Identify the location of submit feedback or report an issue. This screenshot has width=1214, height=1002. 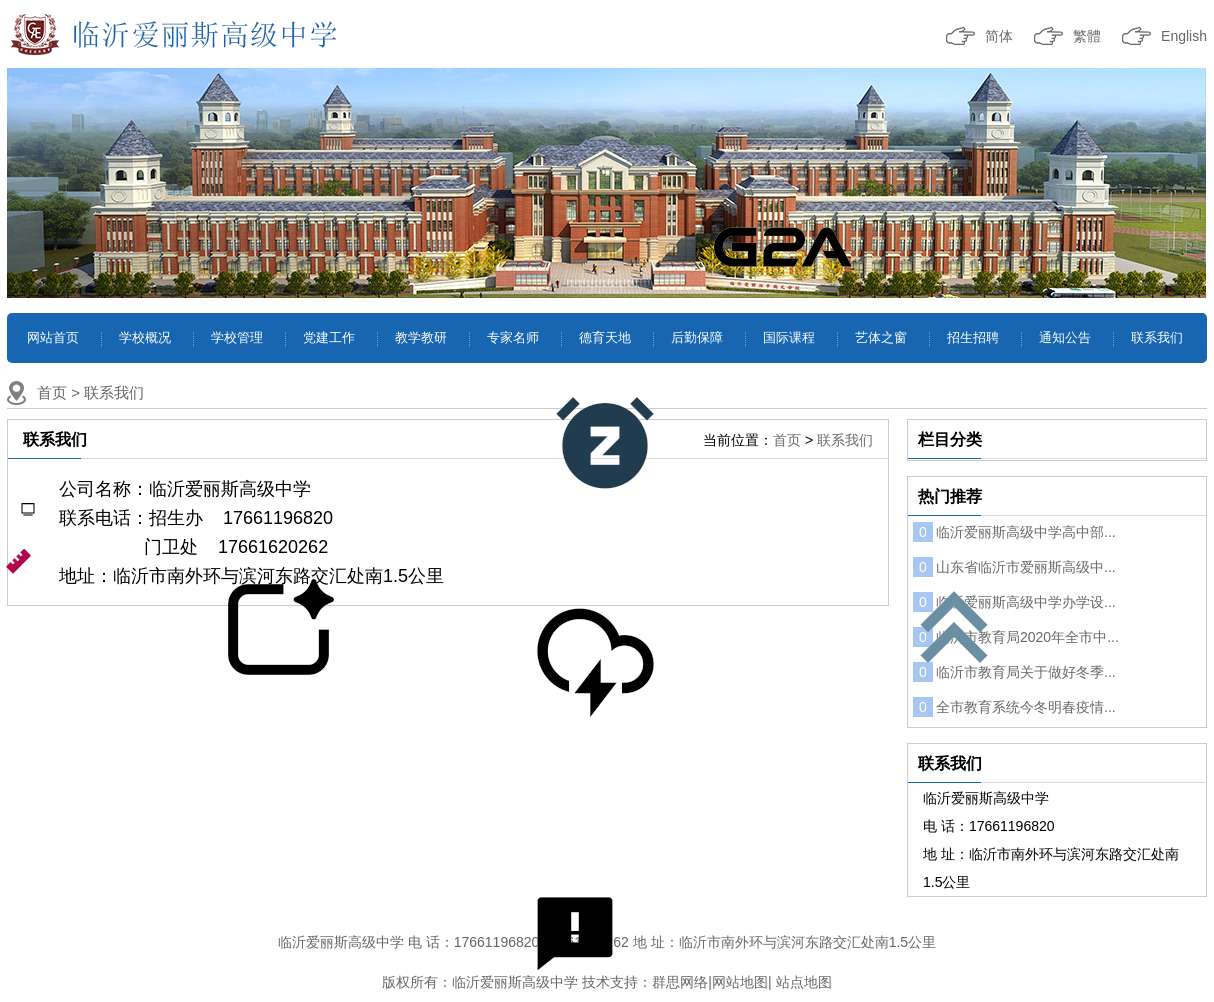
(575, 931).